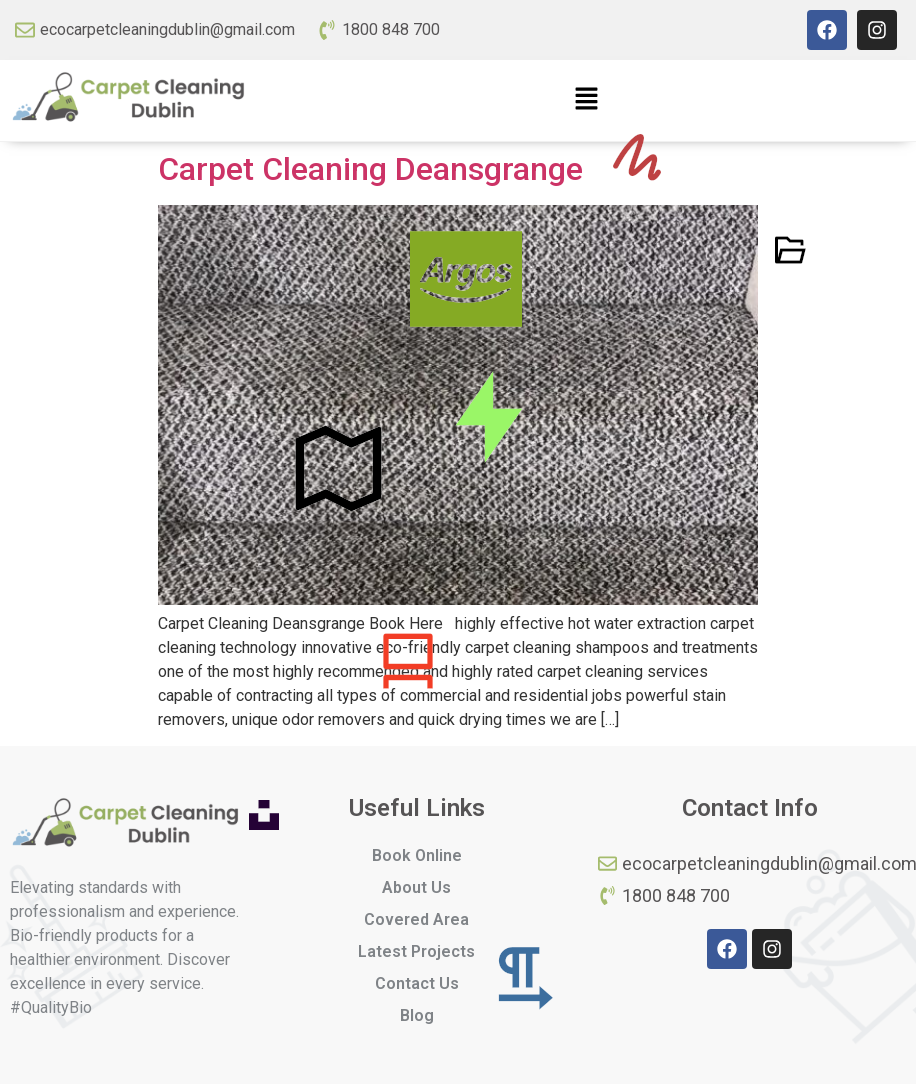 The height and width of the screenshot is (1084, 916). Describe the element at coordinates (522, 977) in the screenshot. I see `set text direction to left-to-right` at that location.